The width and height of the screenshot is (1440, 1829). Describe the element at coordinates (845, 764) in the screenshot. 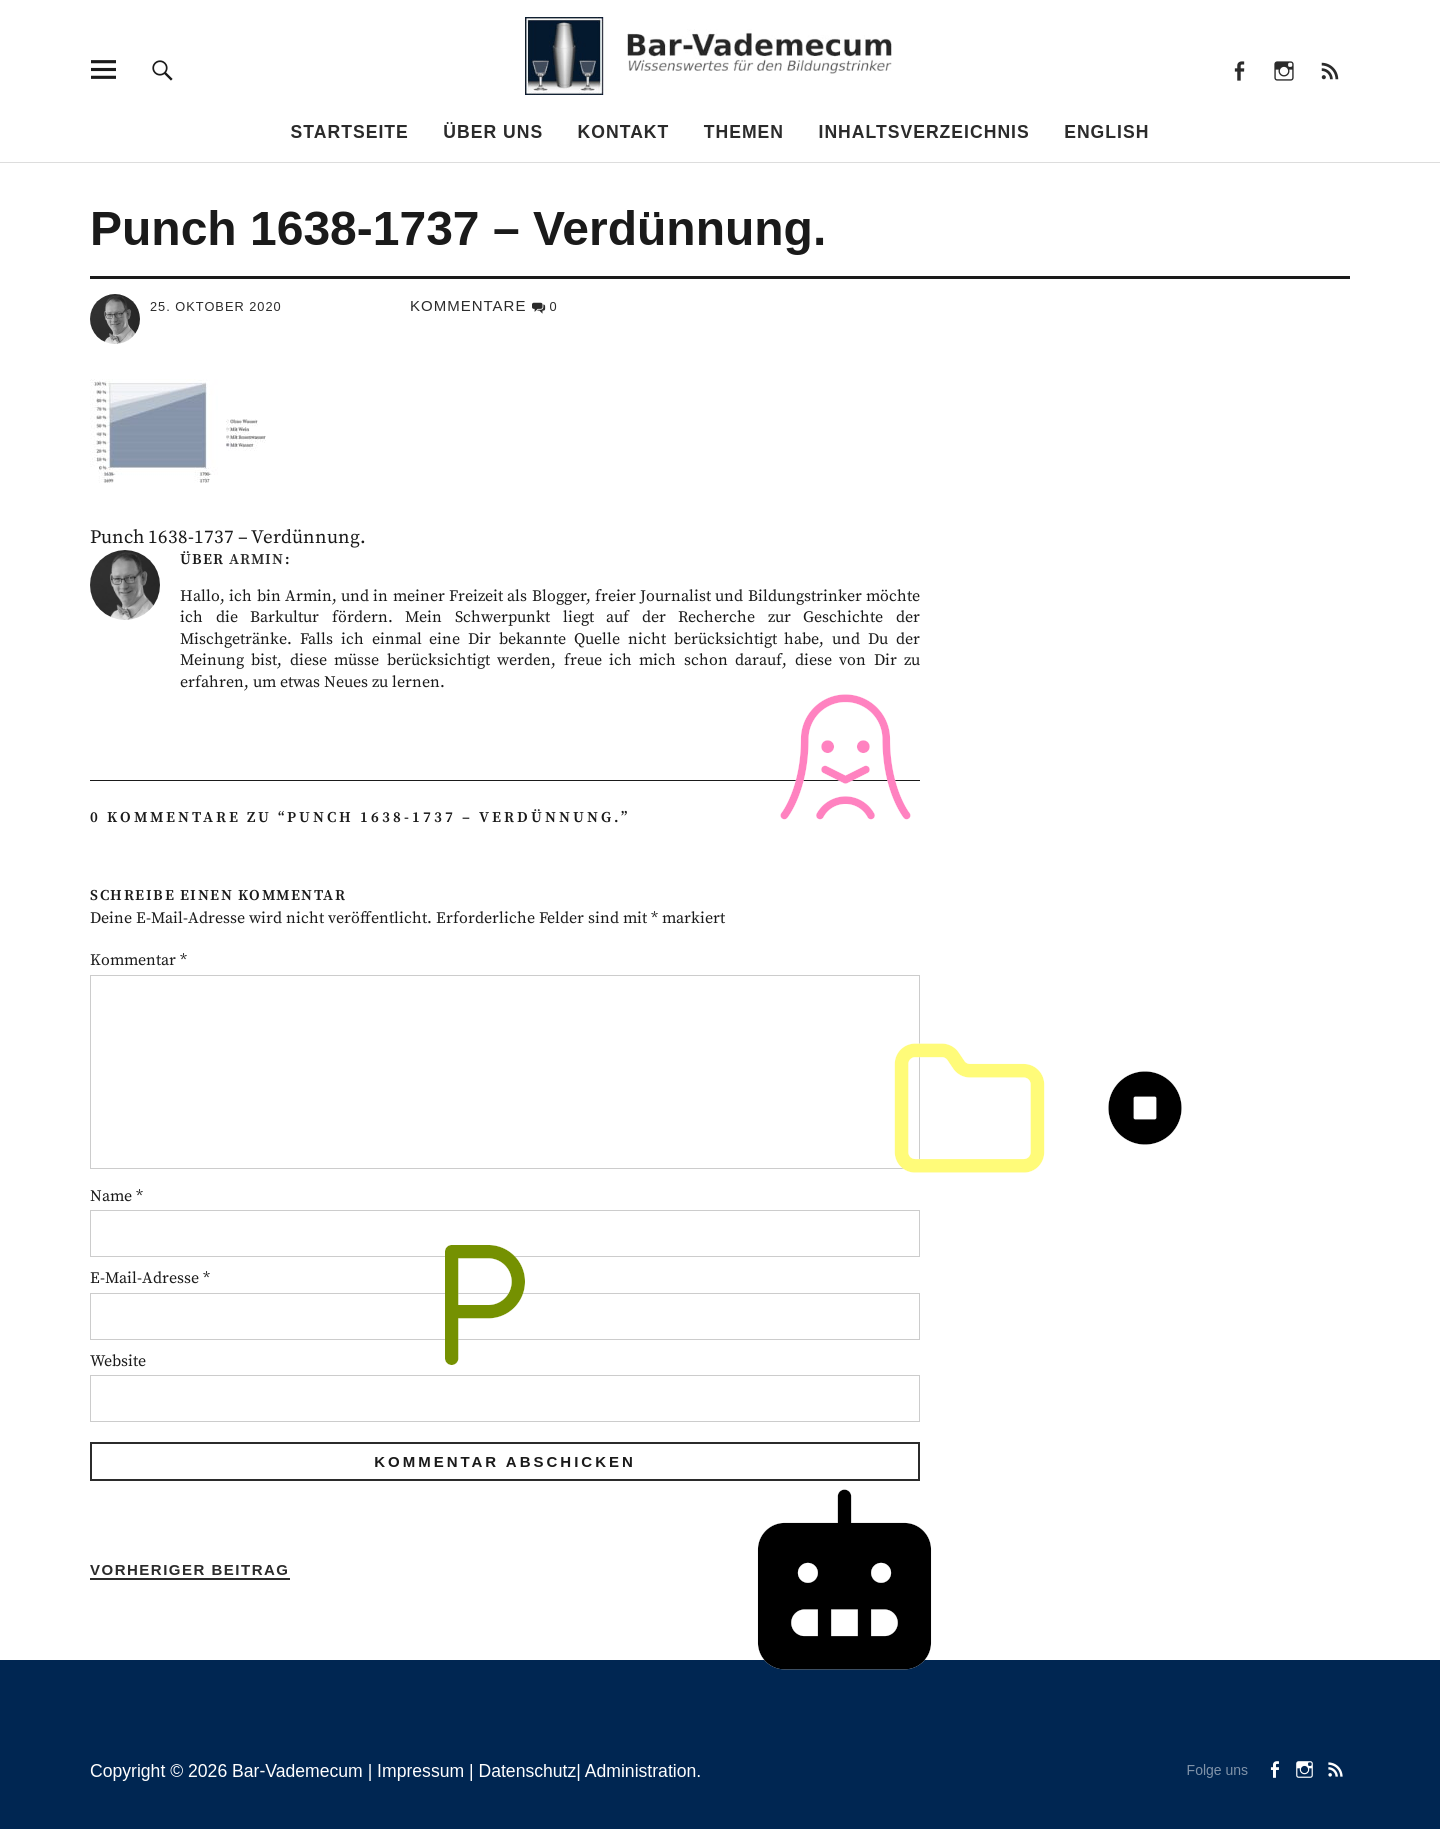

I see `indicates linux operating system compatibility` at that location.